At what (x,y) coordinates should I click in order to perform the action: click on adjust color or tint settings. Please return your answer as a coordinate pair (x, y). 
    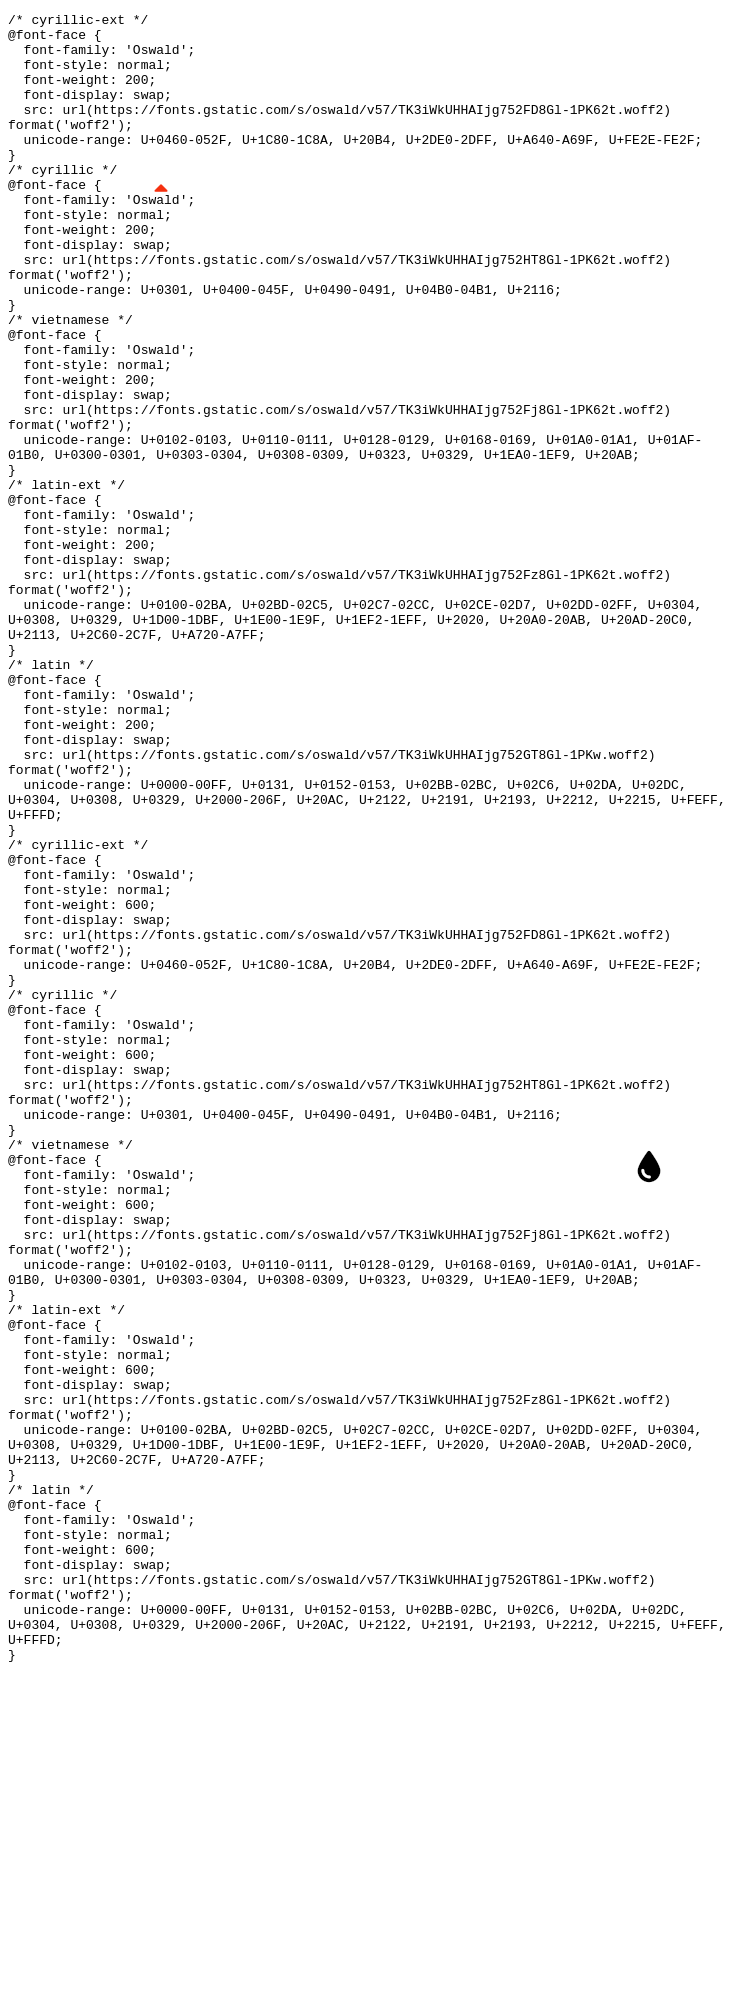
    Looking at the image, I should click on (649, 1167).